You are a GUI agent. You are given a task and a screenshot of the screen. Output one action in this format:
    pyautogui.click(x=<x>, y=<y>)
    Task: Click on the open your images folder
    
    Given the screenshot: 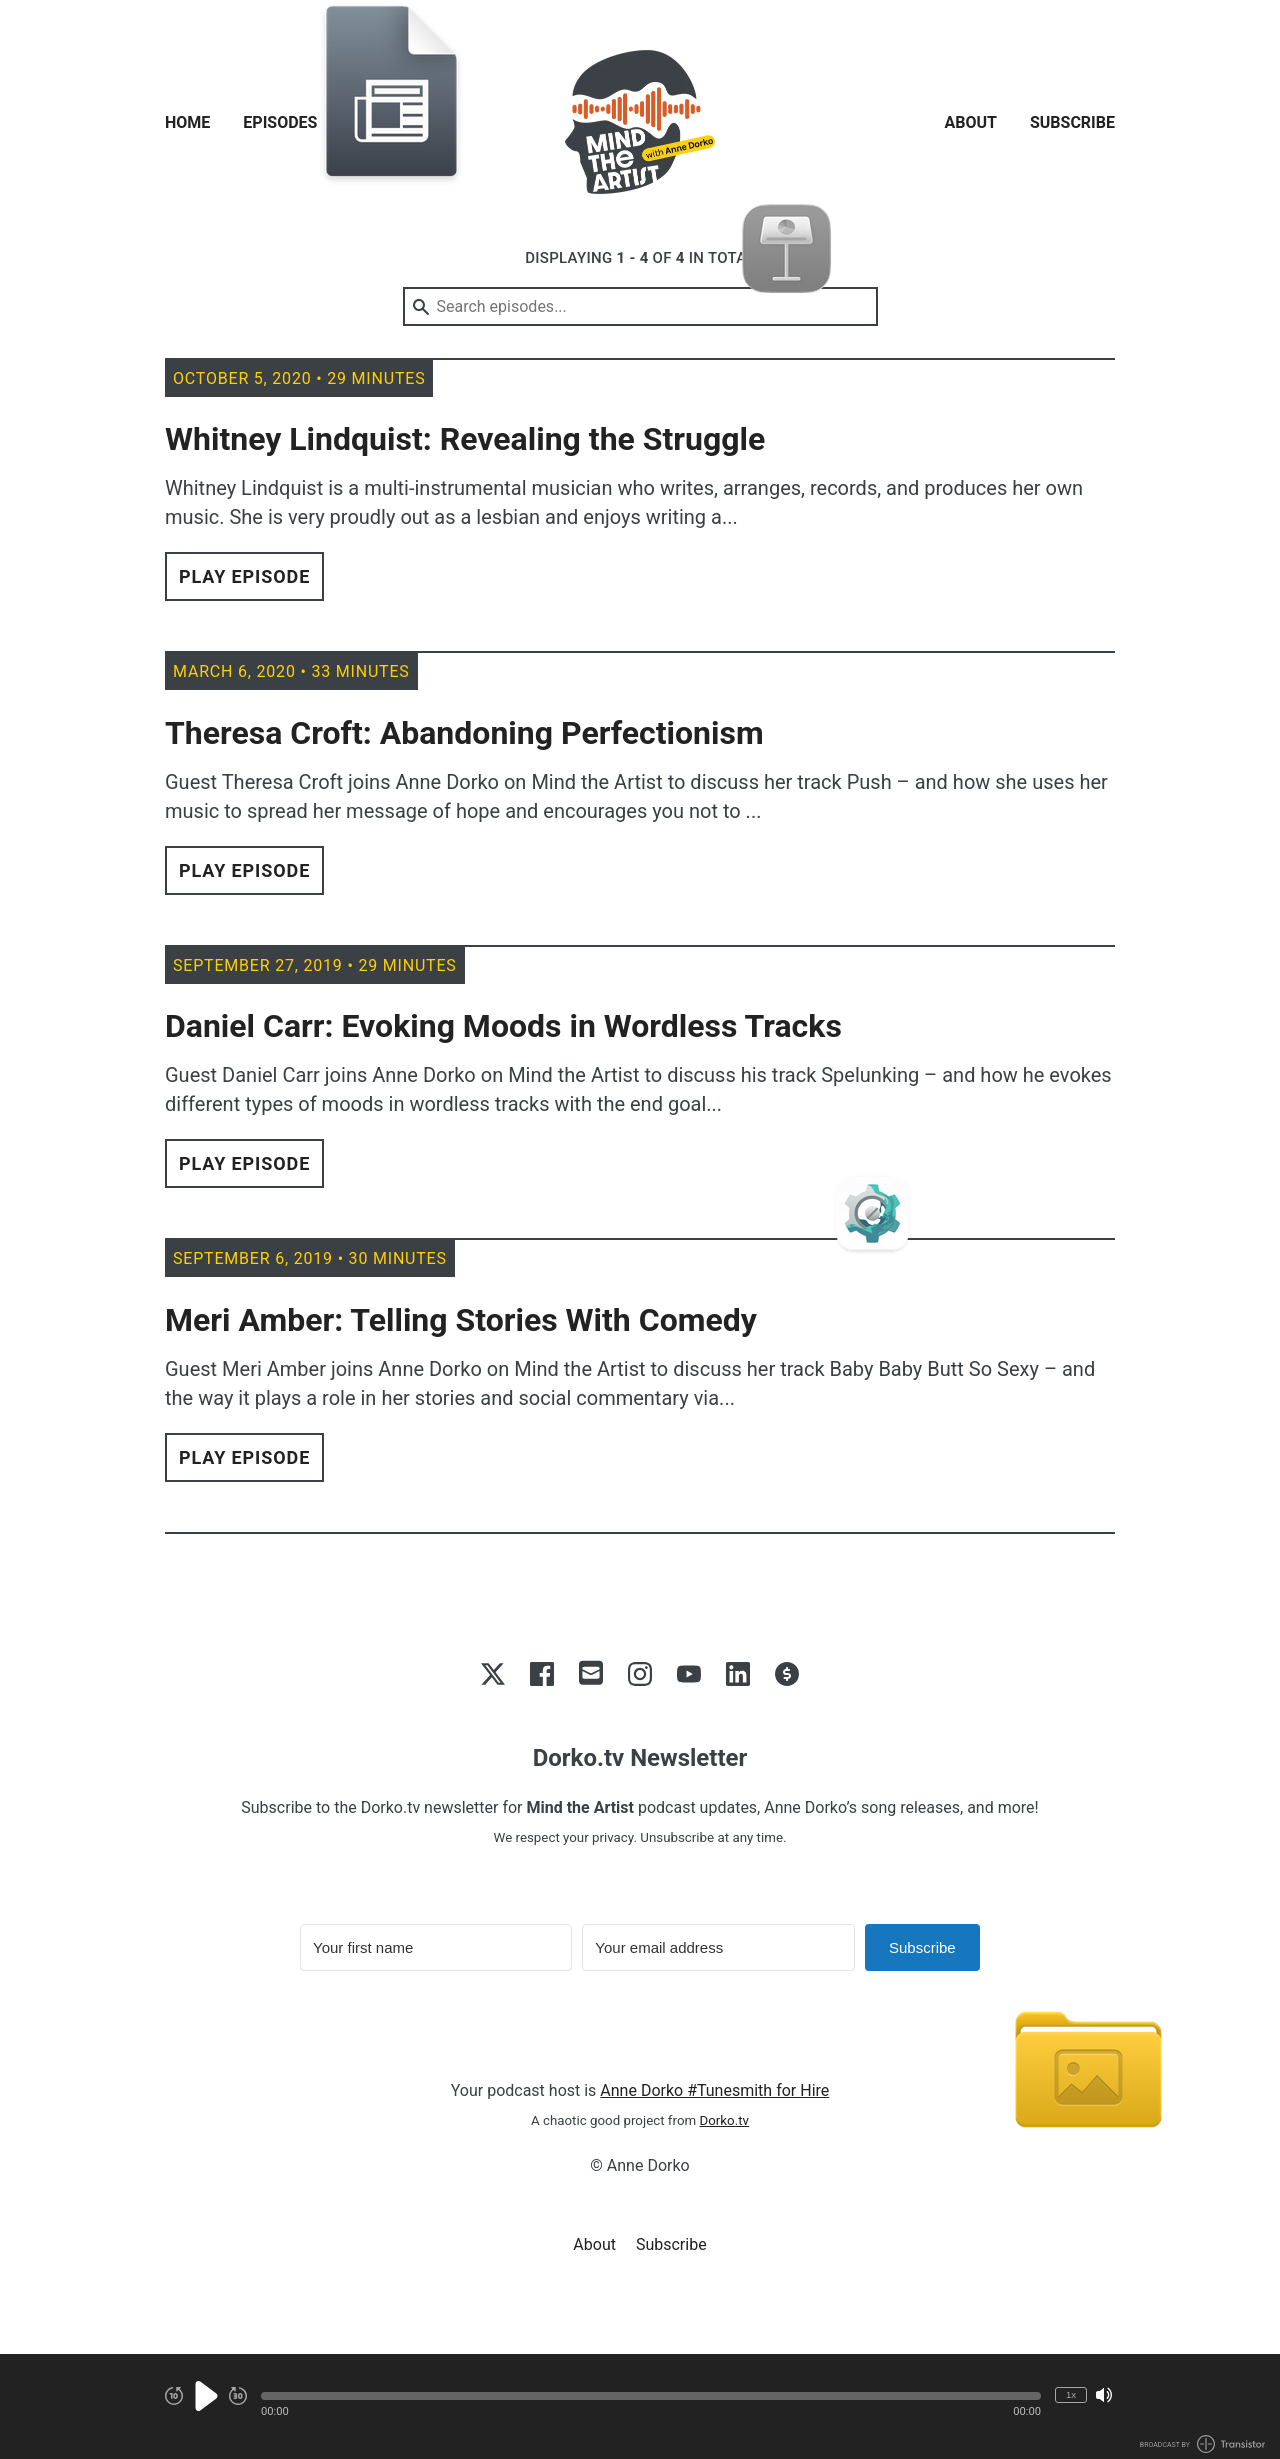 What is the action you would take?
    pyautogui.click(x=1088, y=2069)
    